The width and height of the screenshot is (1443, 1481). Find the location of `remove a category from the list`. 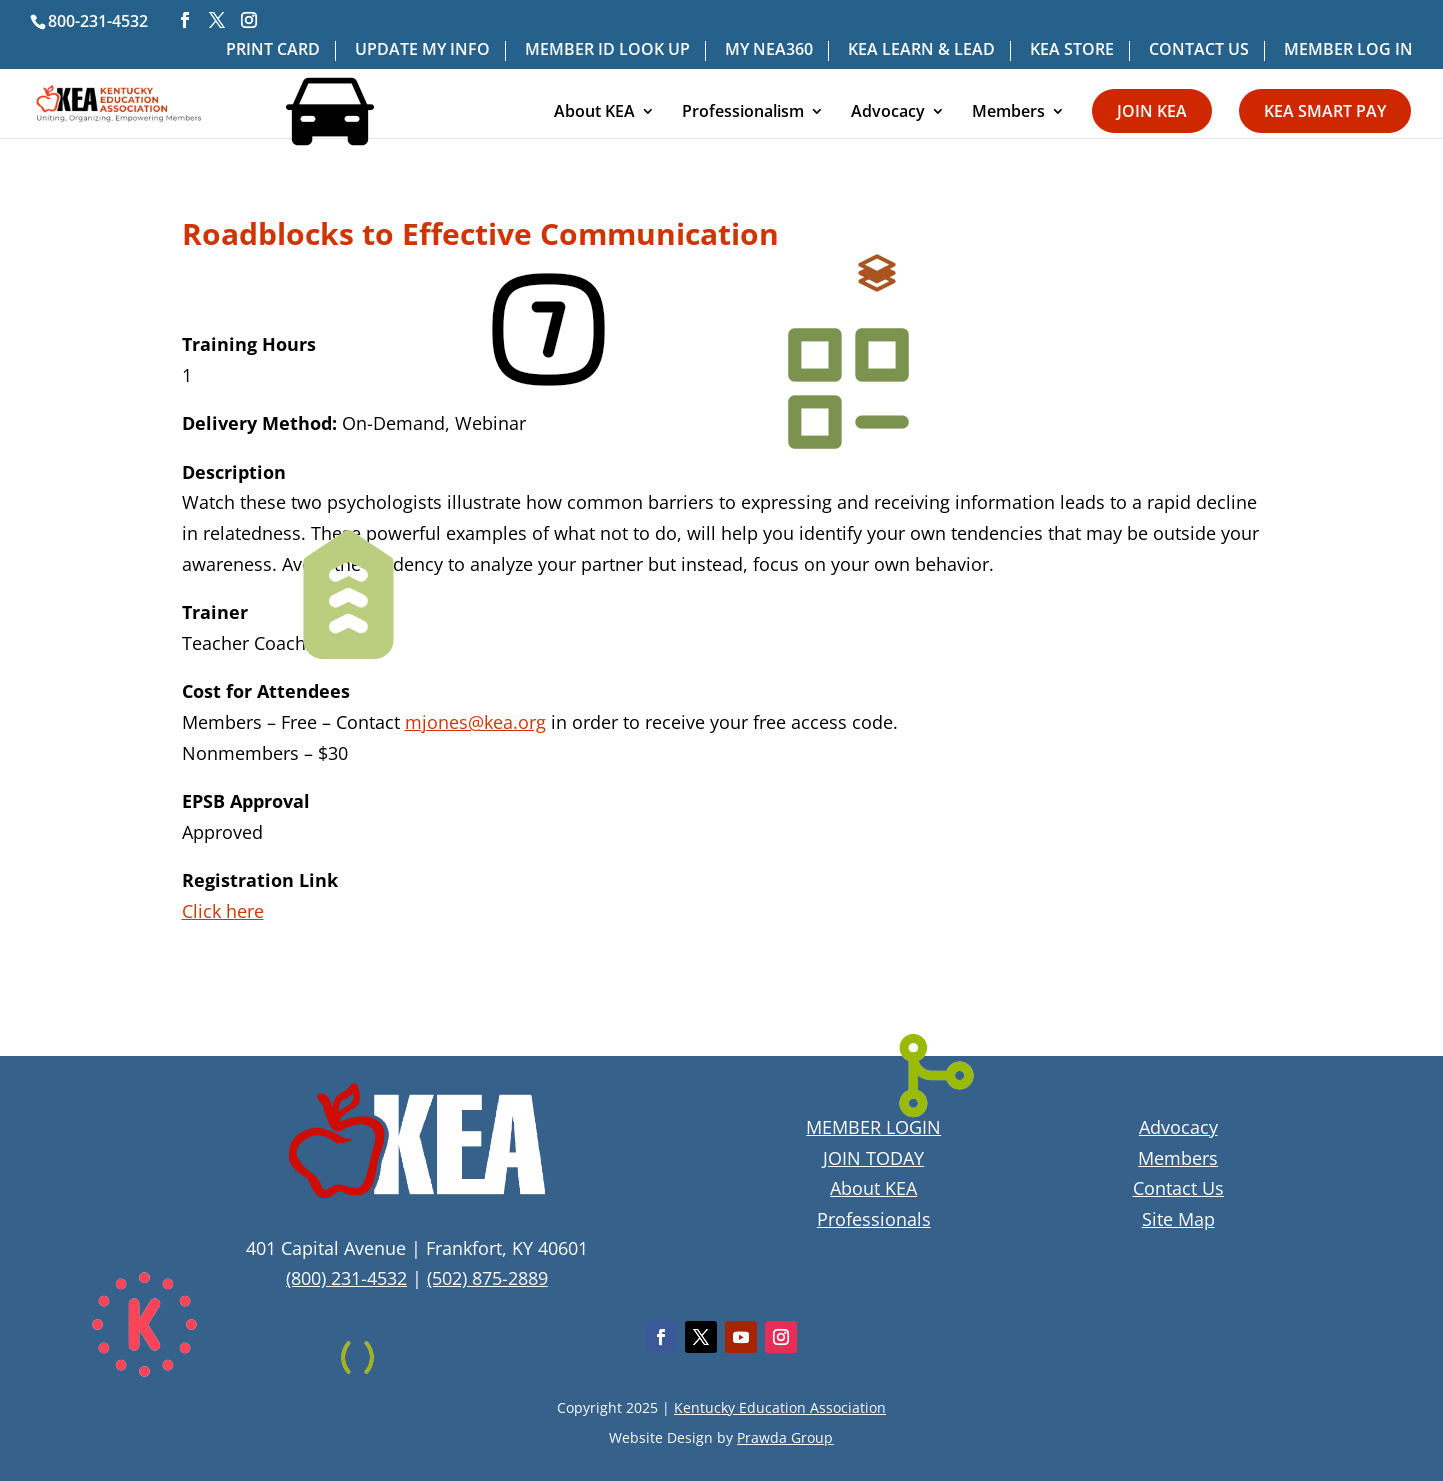

remove a category from the list is located at coordinates (848, 388).